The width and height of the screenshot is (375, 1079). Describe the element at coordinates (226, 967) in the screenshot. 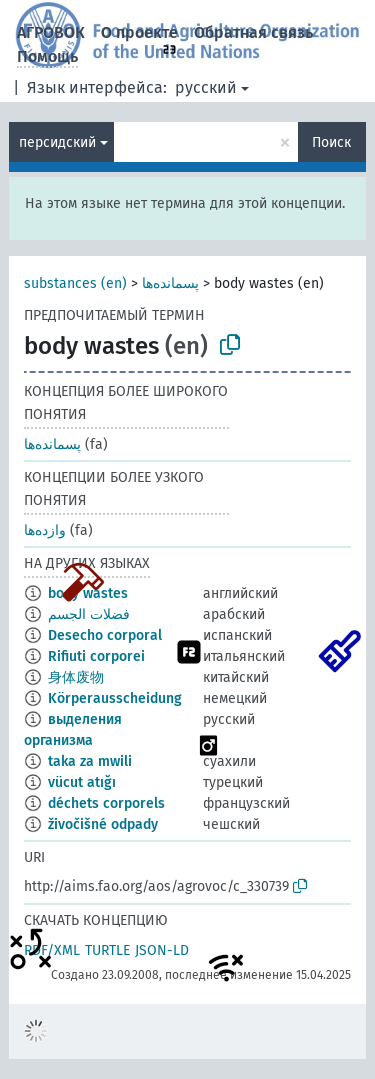

I see `no wifi connection available` at that location.